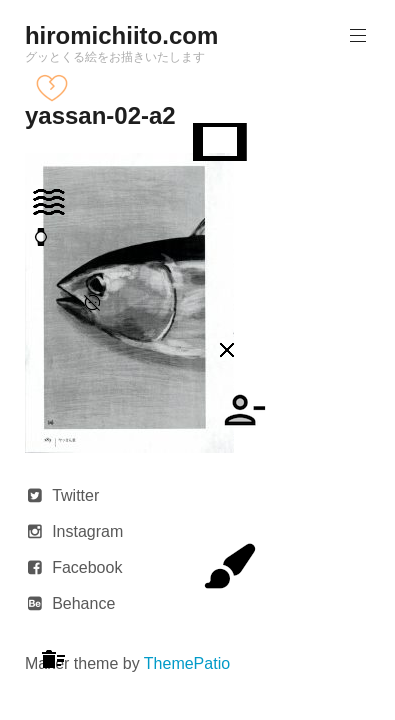 This screenshot has width=395, height=720. I want to click on indicates water or aquatic features, so click(49, 202).